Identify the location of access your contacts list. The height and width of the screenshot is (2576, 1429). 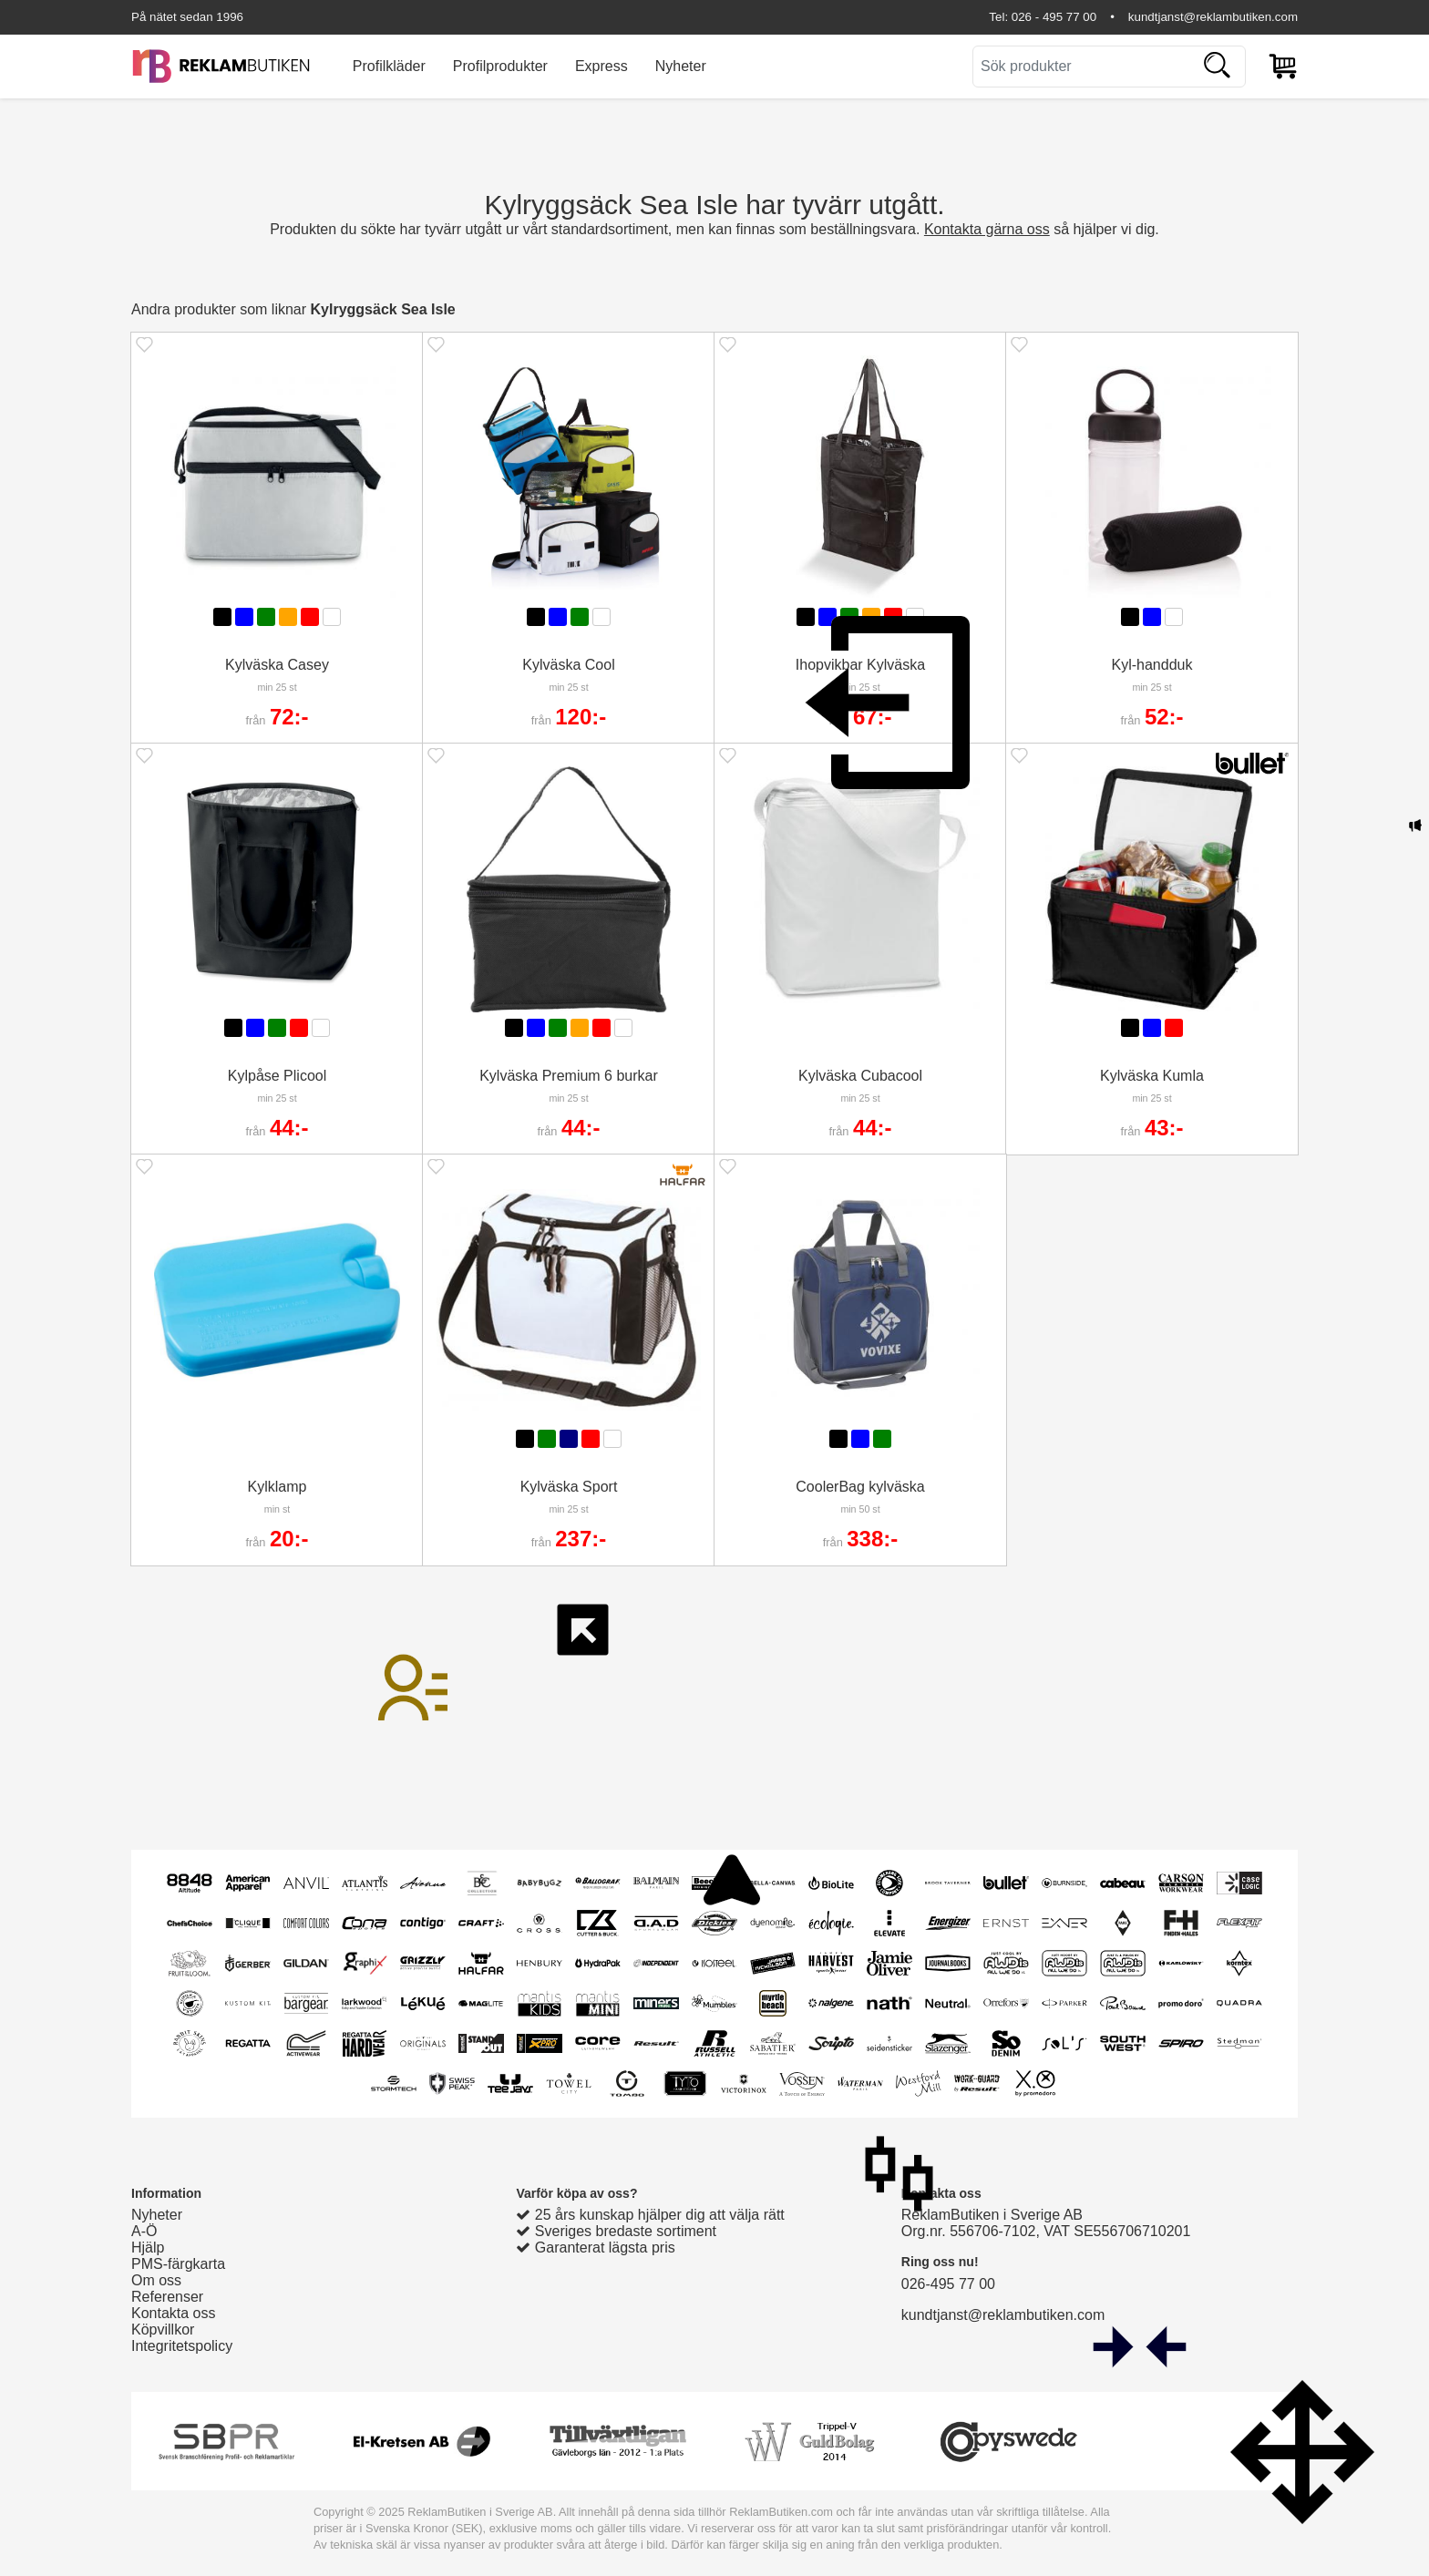
(409, 1688).